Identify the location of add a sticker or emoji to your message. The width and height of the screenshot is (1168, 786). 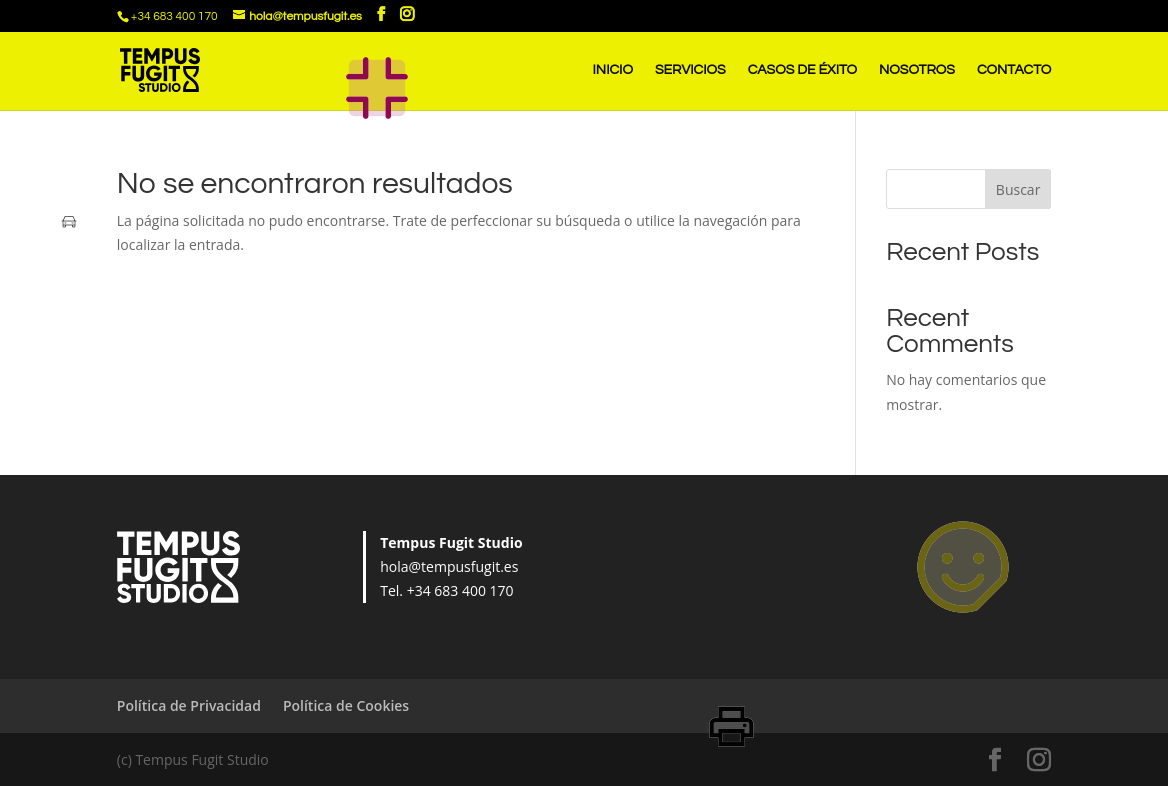
(963, 567).